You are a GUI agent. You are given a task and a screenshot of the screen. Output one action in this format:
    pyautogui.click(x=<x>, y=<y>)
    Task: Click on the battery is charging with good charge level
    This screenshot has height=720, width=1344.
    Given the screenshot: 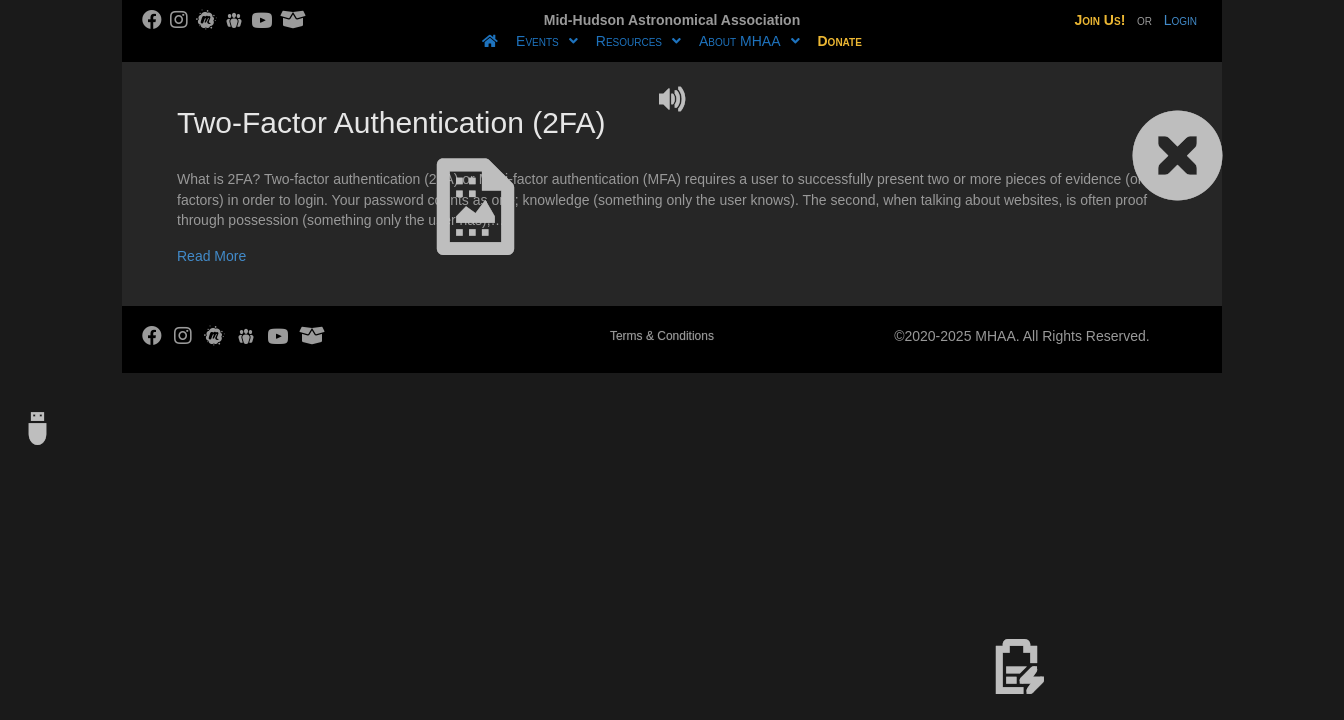 What is the action you would take?
    pyautogui.click(x=1016, y=666)
    